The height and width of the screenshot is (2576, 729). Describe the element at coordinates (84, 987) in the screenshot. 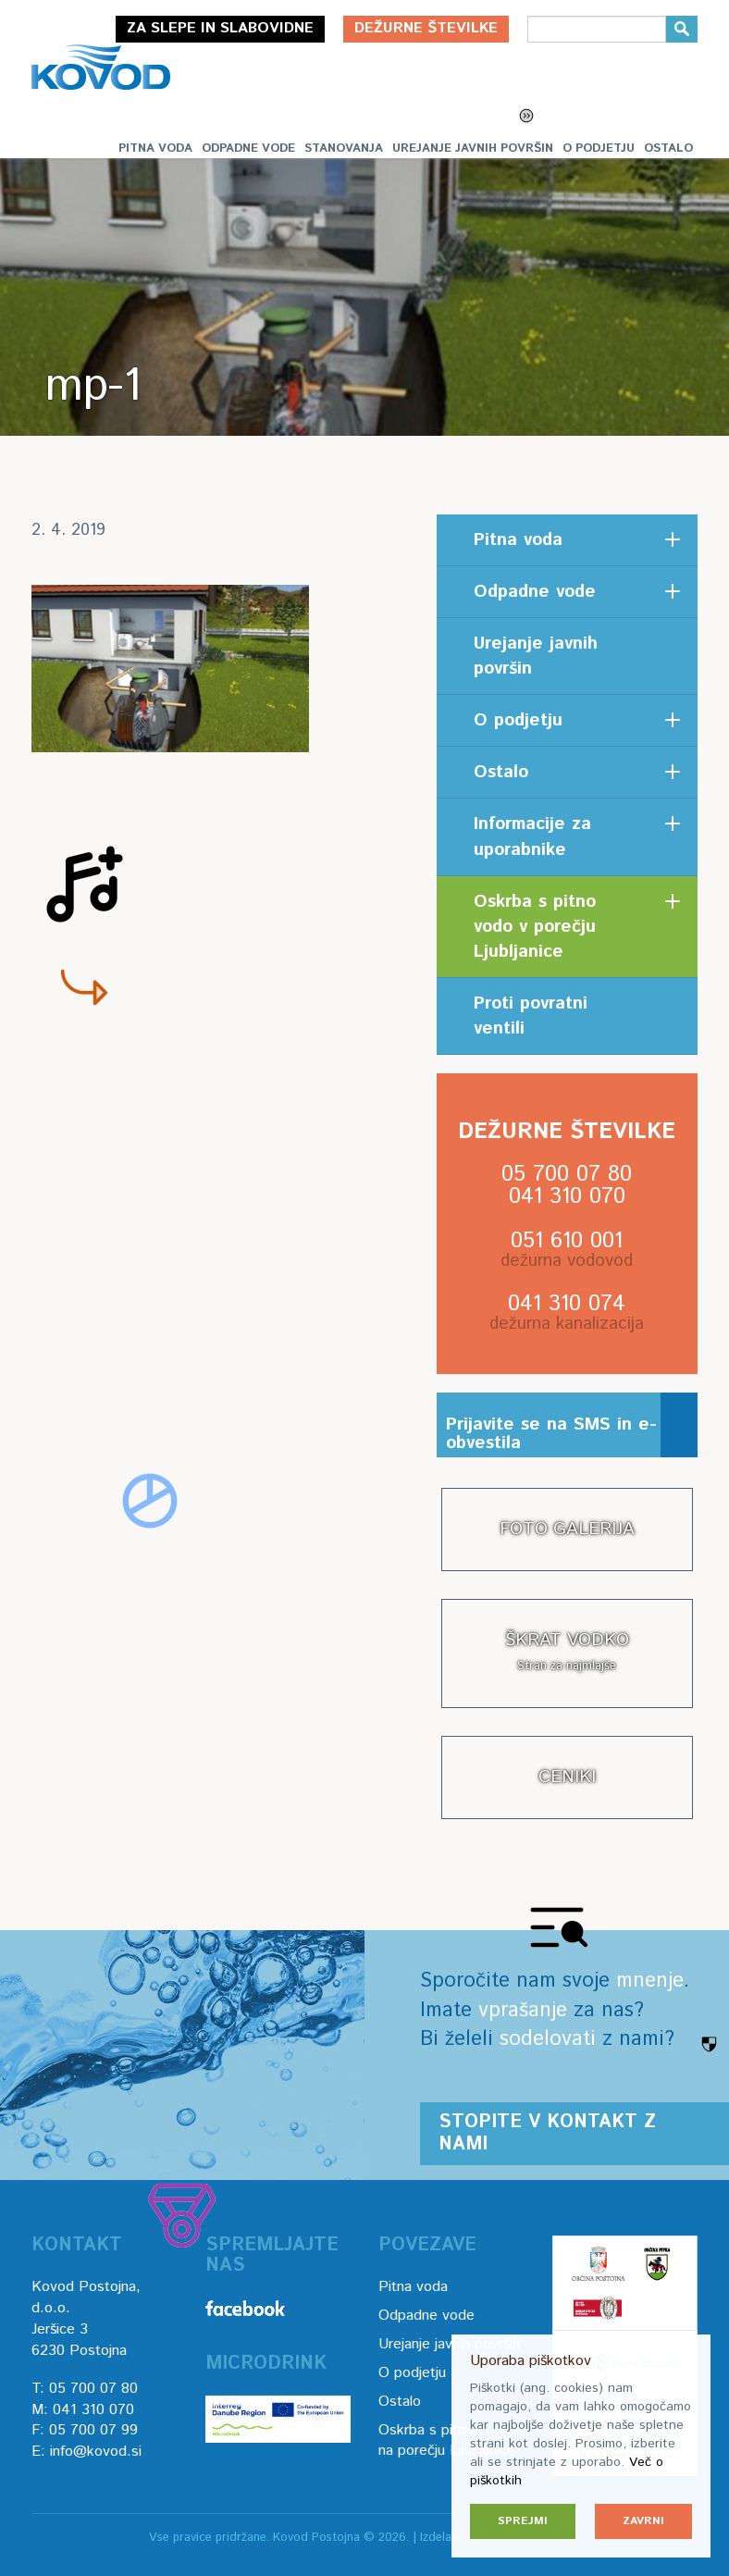

I see `reply to a message or comment` at that location.